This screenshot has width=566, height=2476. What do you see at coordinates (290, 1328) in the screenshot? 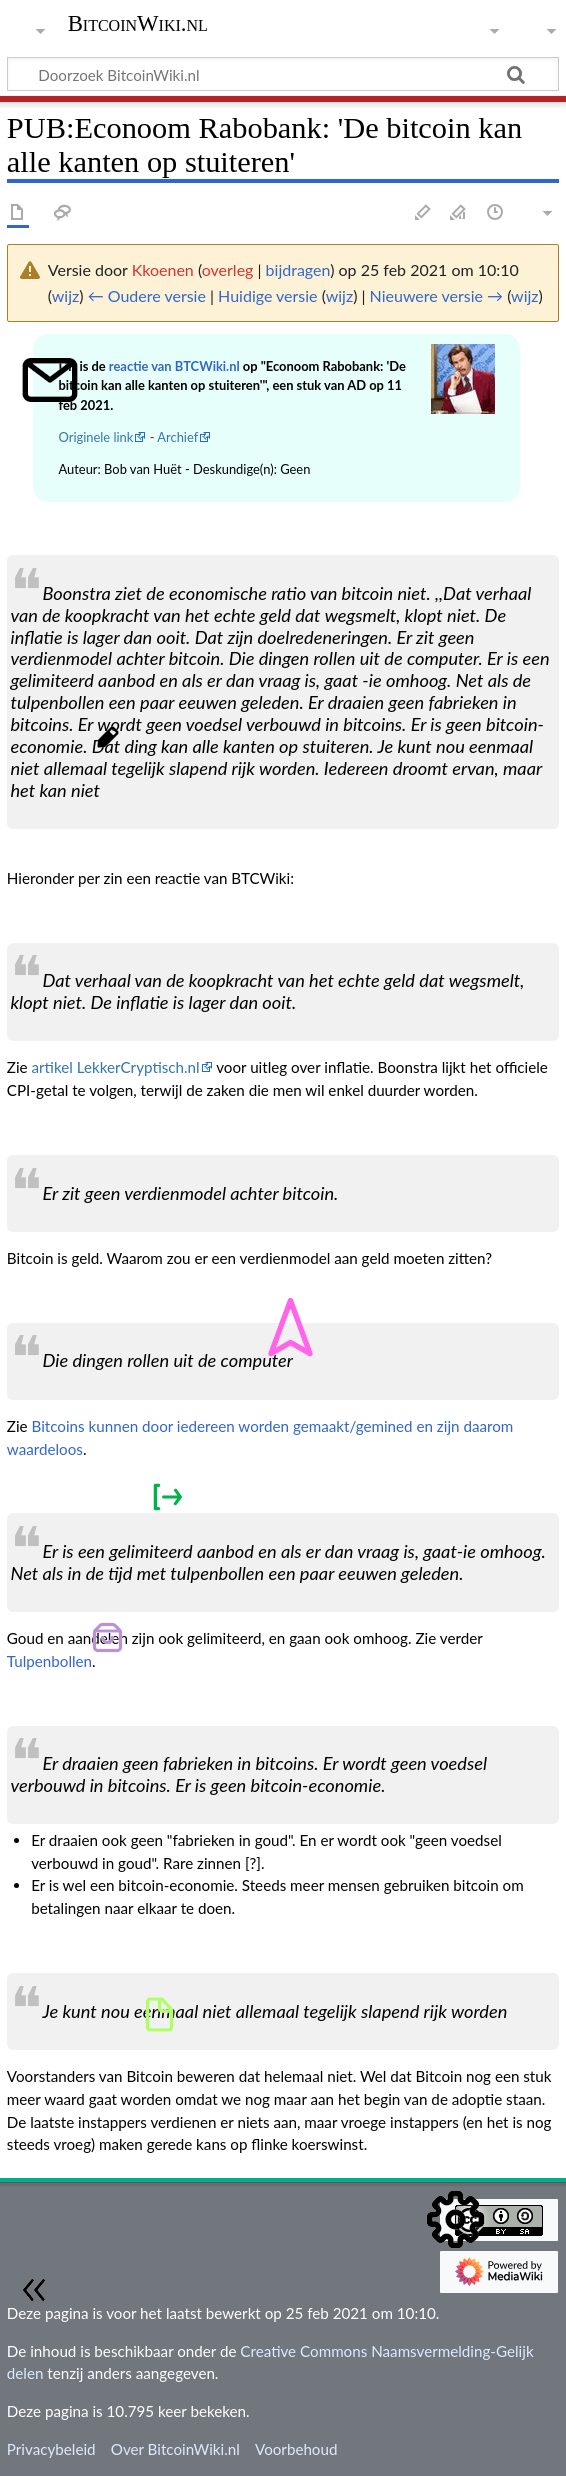
I see `navigate to current destination` at bounding box center [290, 1328].